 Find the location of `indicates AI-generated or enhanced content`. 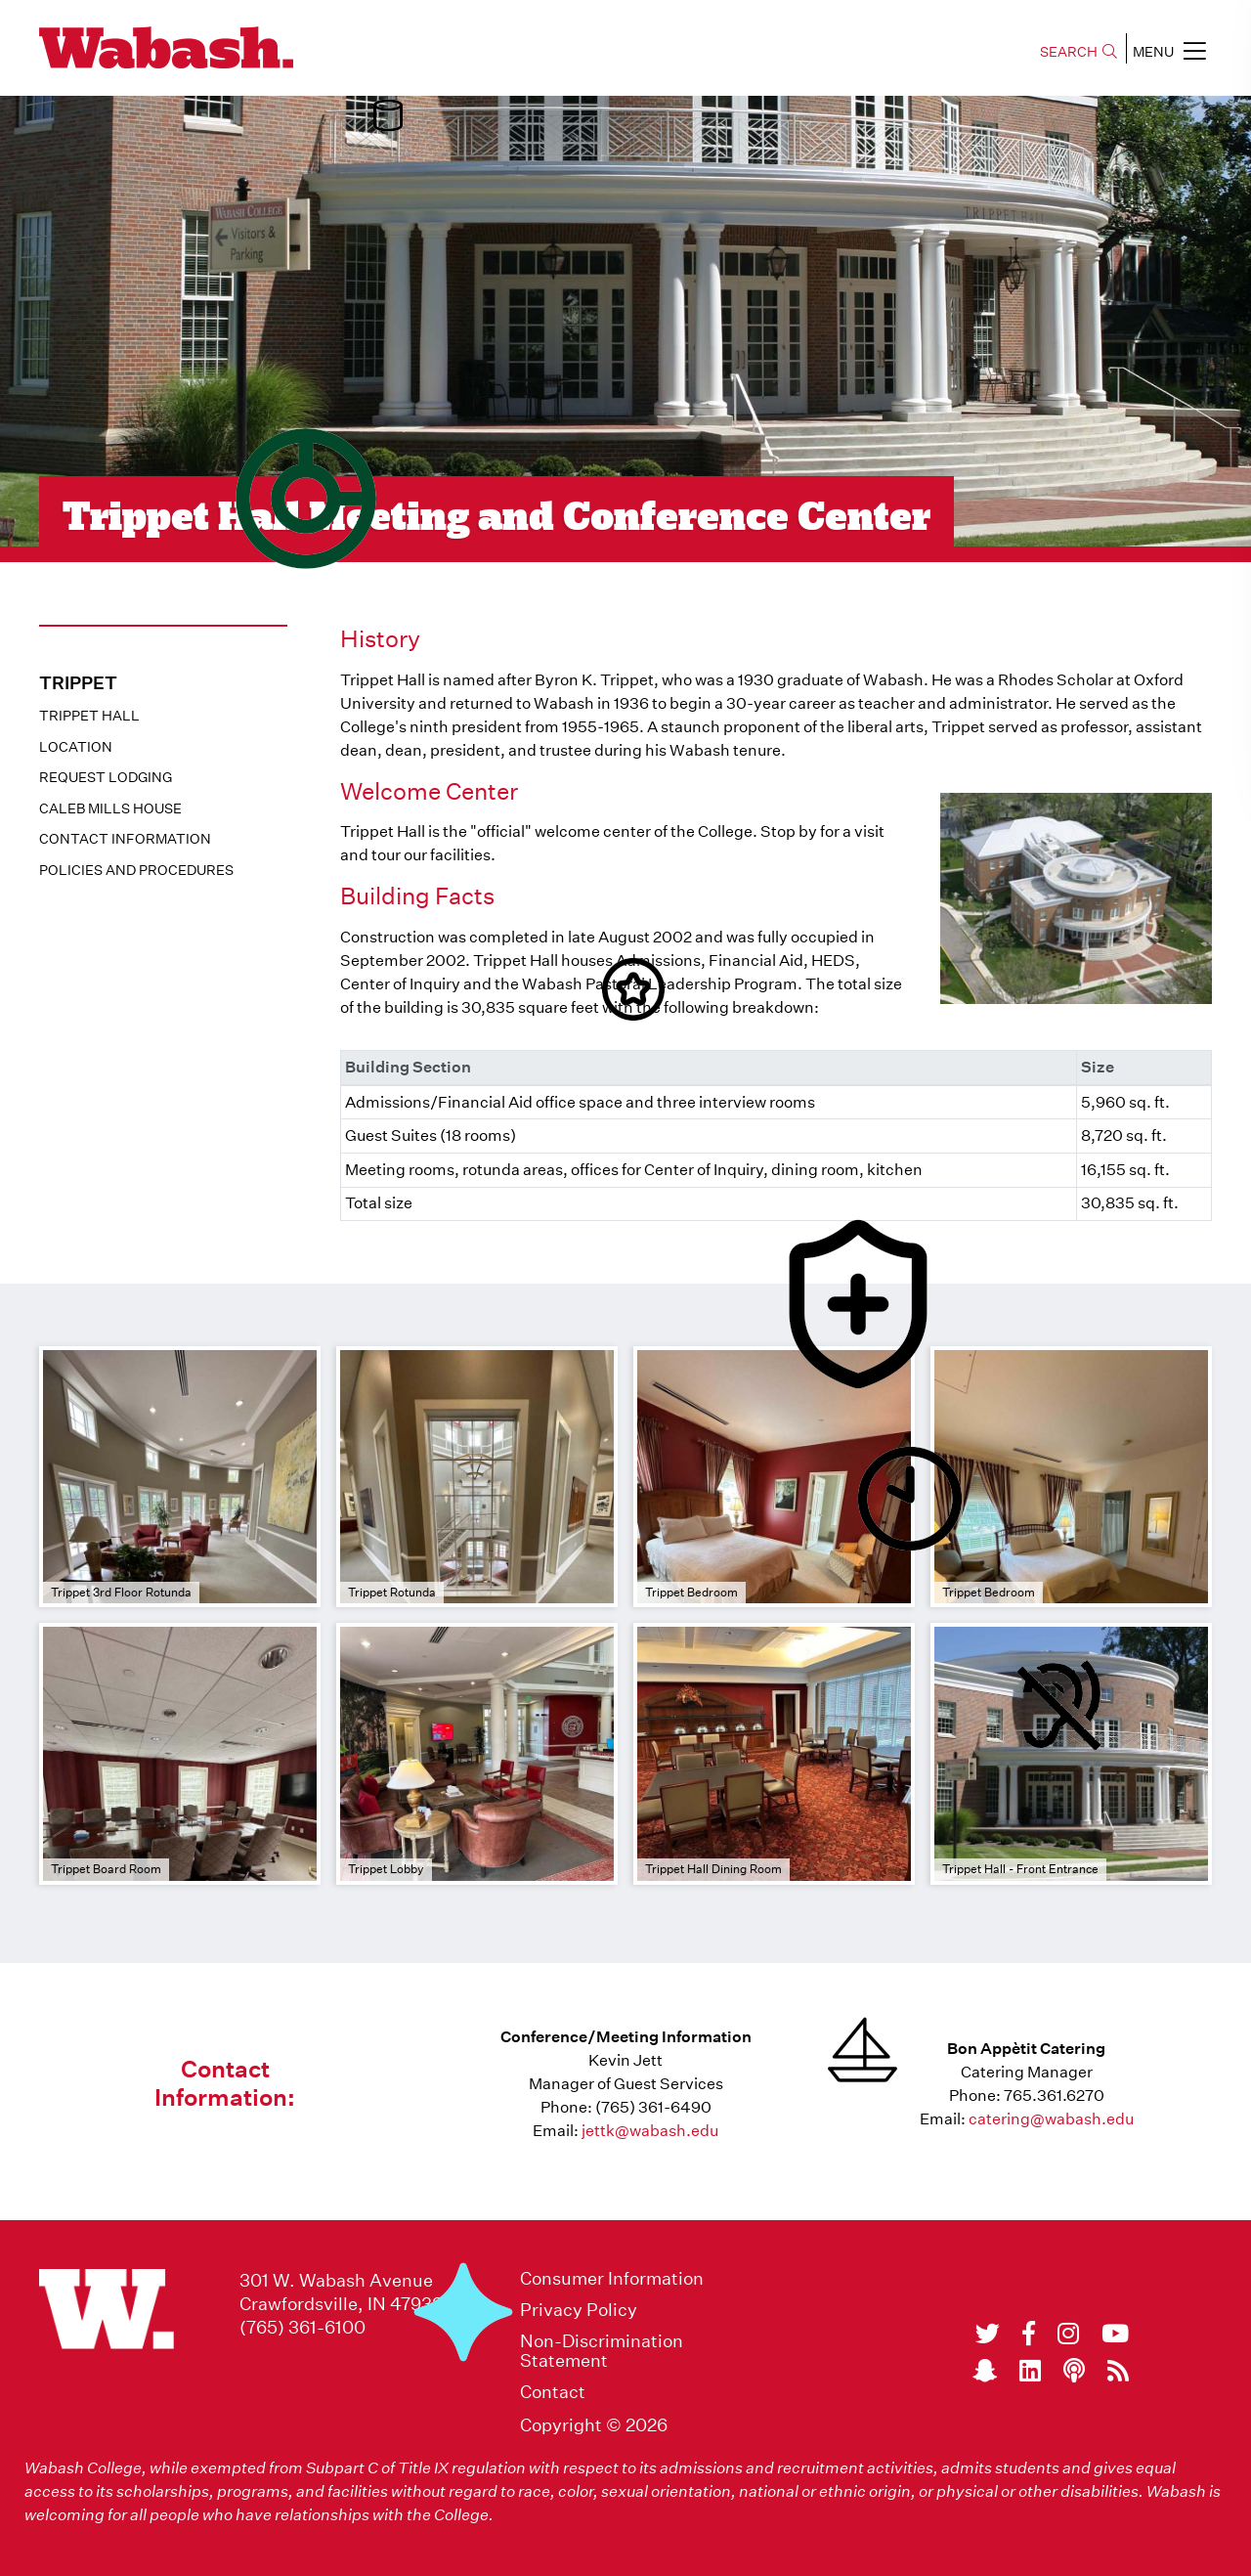

indicates AI-generated or enhanced content is located at coordinates (463, 2312).